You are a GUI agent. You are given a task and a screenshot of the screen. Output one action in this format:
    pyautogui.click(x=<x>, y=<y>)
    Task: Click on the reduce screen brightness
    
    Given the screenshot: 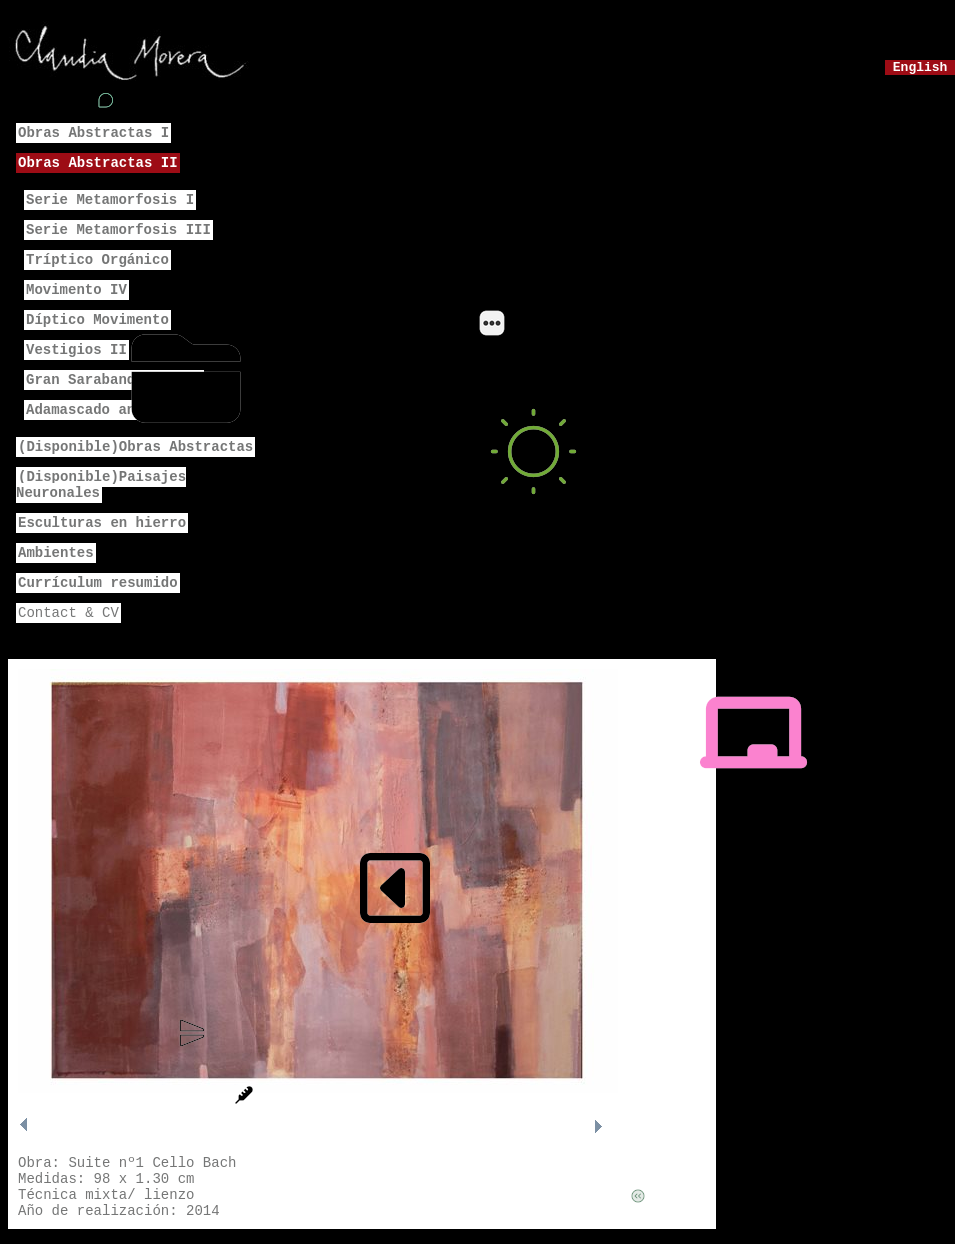 What is the action you would take?
    pyautogui.click(x=533, y=451)
    